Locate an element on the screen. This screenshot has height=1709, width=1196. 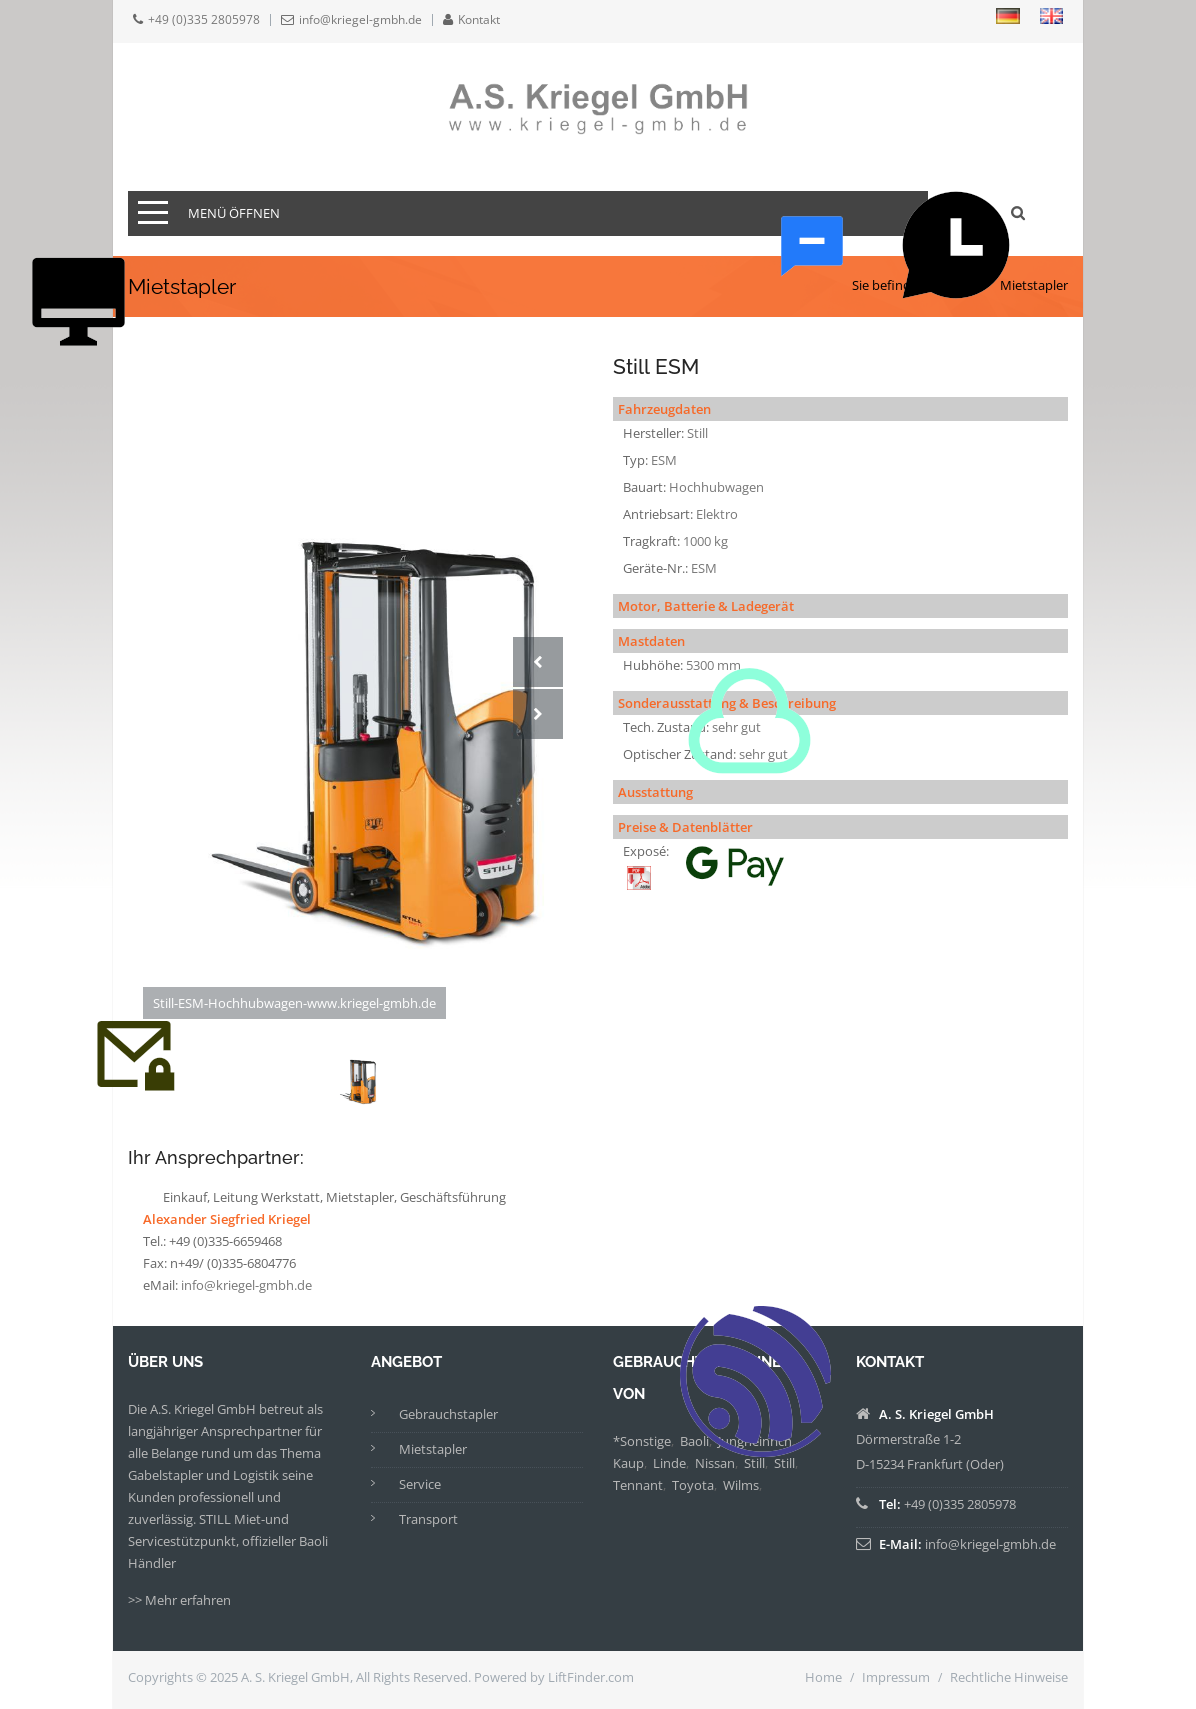
indicates cloudy weather conditions is located at coordinates (749, 723).